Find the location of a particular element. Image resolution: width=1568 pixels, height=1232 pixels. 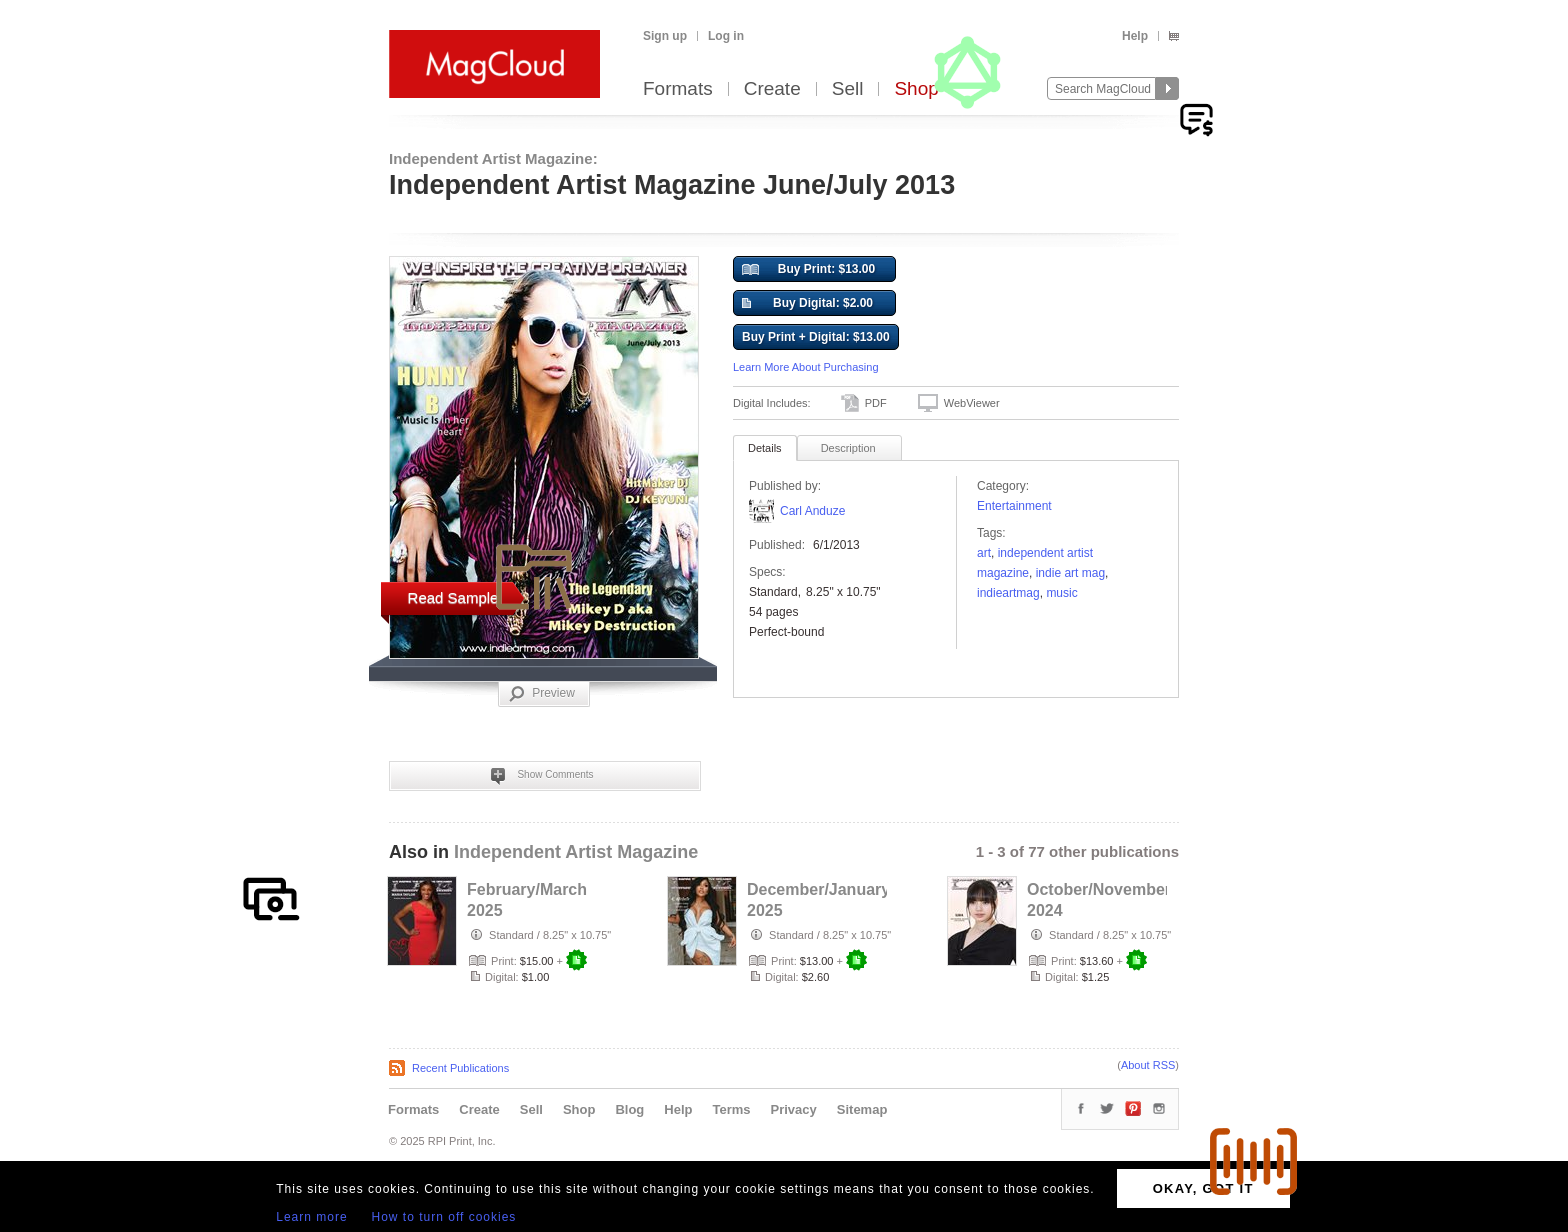

open the library folder is located at coordinates (534, 577).